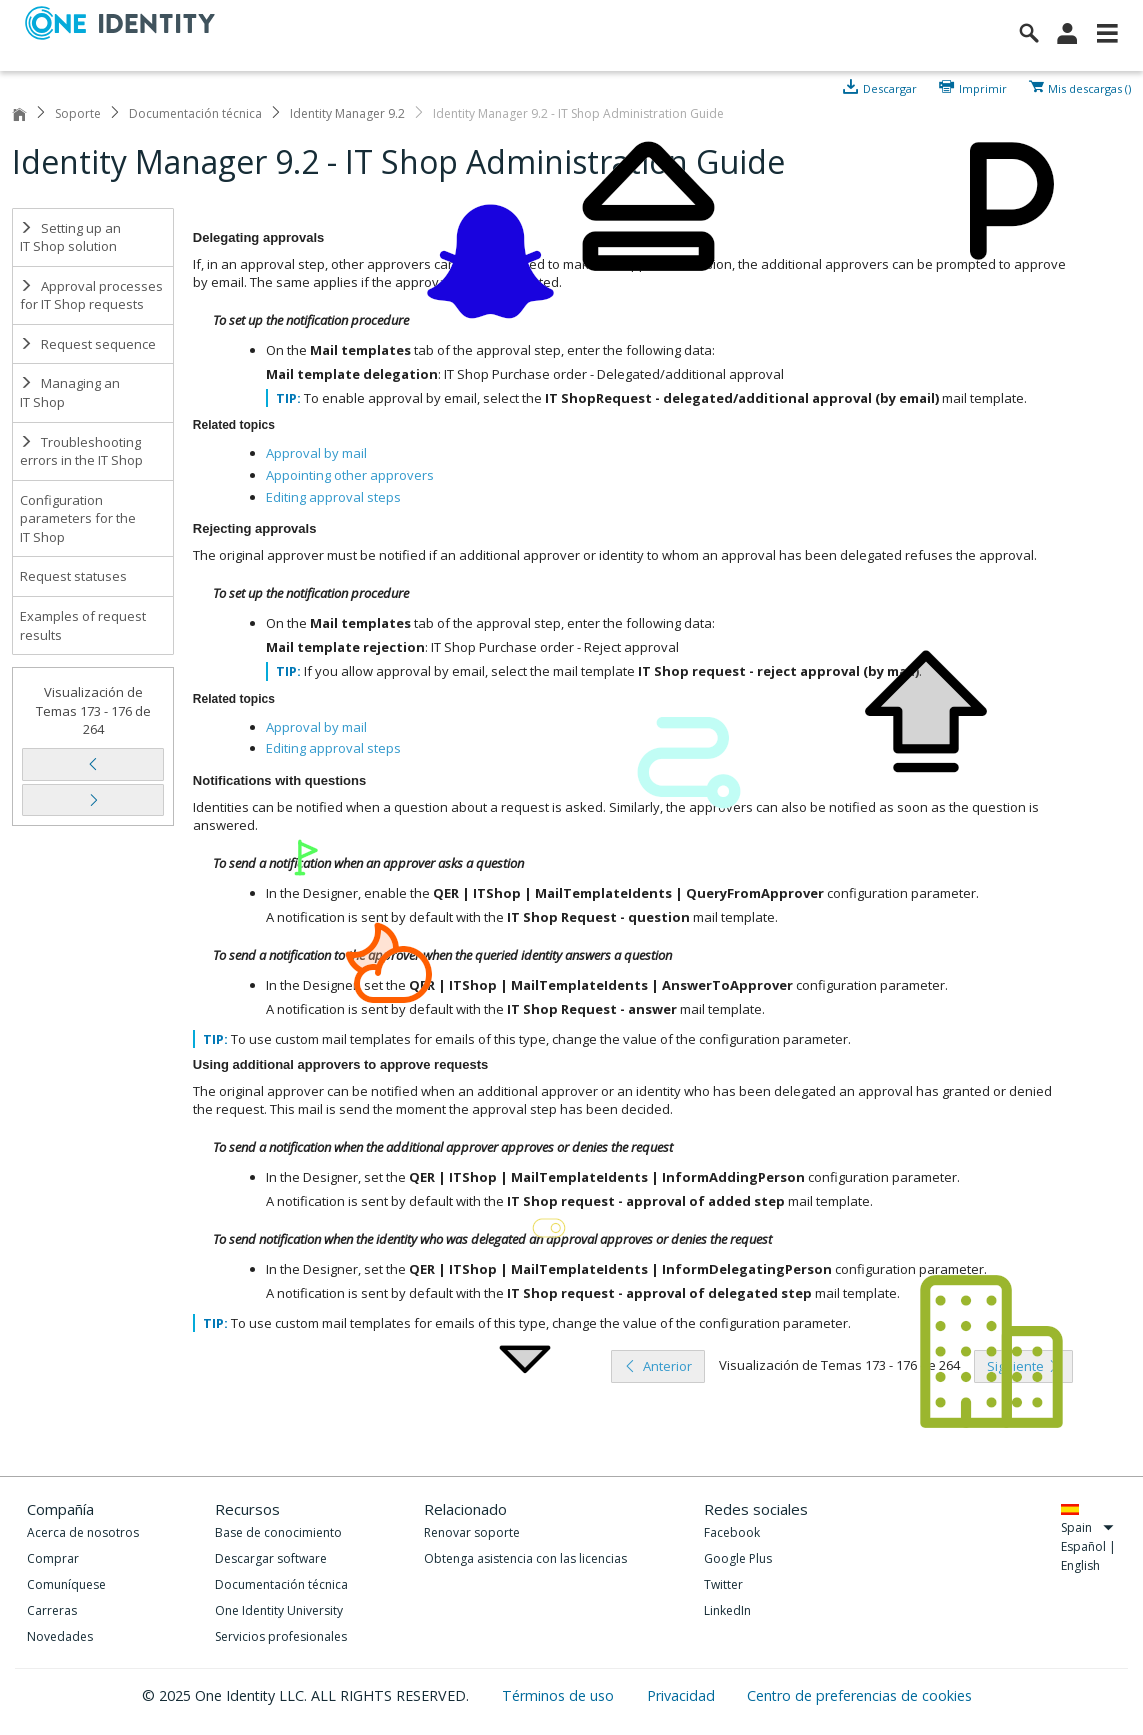 The image size is (1143, 1735). Describe the element at coordinates (549, 1228) in the screenshot. I see `toggle switch in the on position` at that location.